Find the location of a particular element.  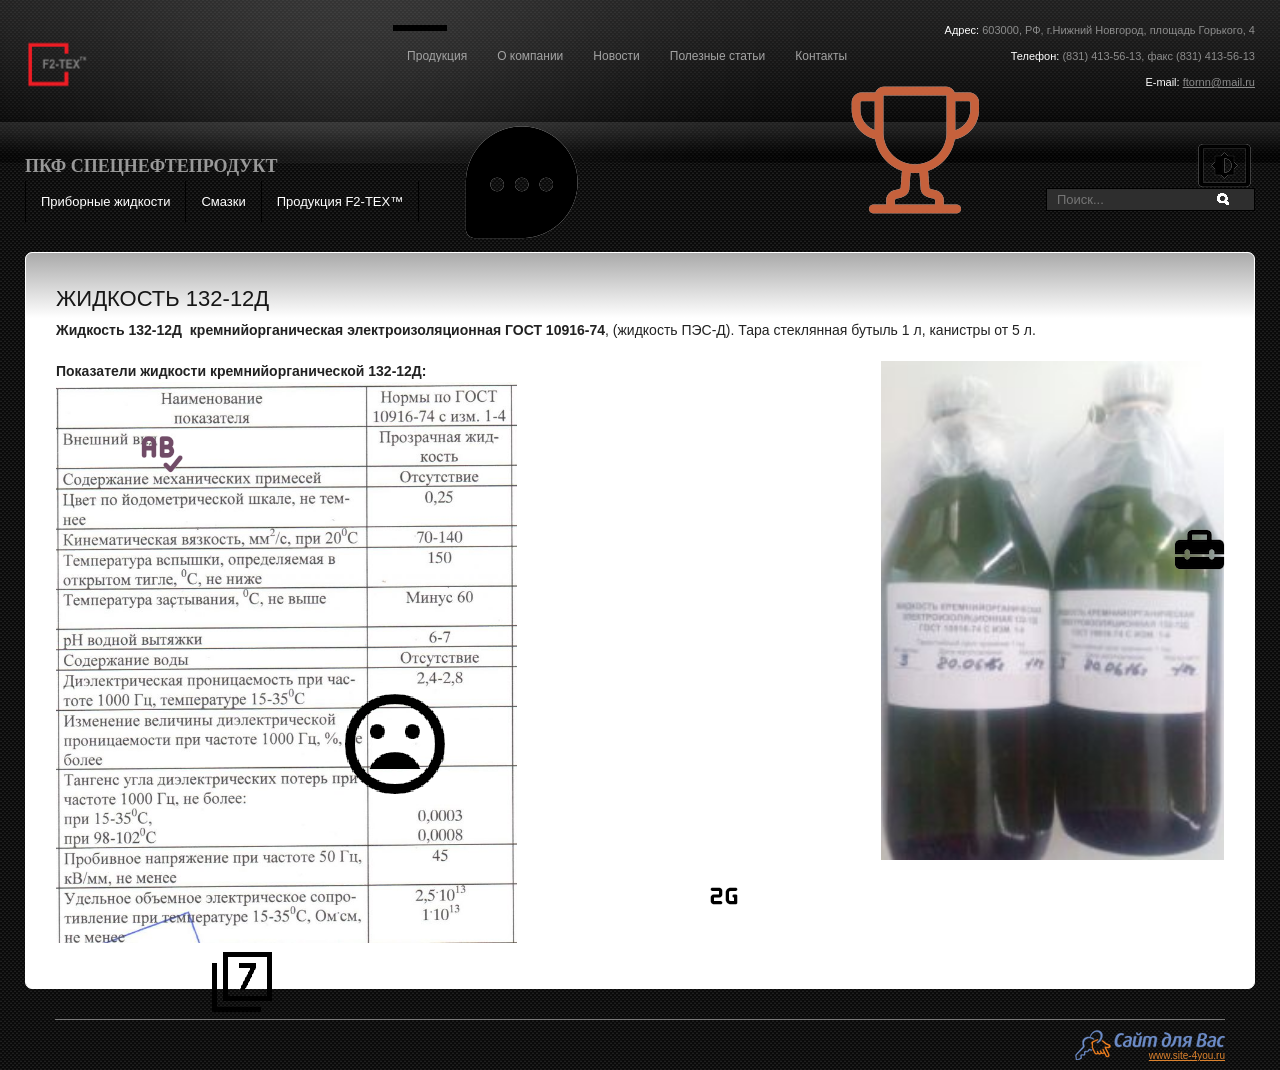

open chat or messaging is located at coordinates (519, 184).